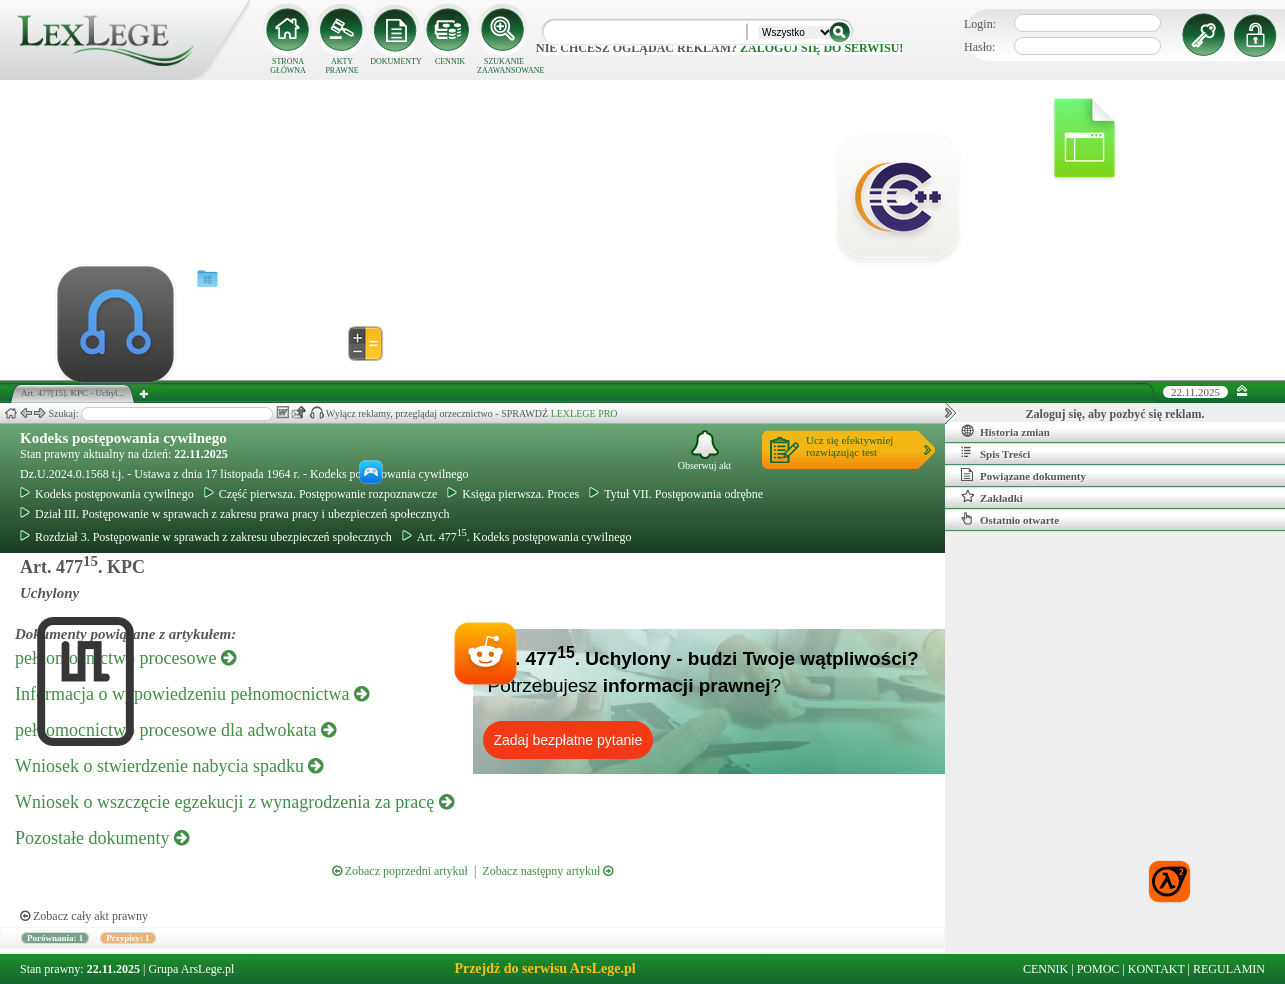 Image resolution: width=1285 pixels, height=984 pixels. Describe the element at coordinates (85, 681) in the screenshot. I see `authenticate using a smartcard` at that location.